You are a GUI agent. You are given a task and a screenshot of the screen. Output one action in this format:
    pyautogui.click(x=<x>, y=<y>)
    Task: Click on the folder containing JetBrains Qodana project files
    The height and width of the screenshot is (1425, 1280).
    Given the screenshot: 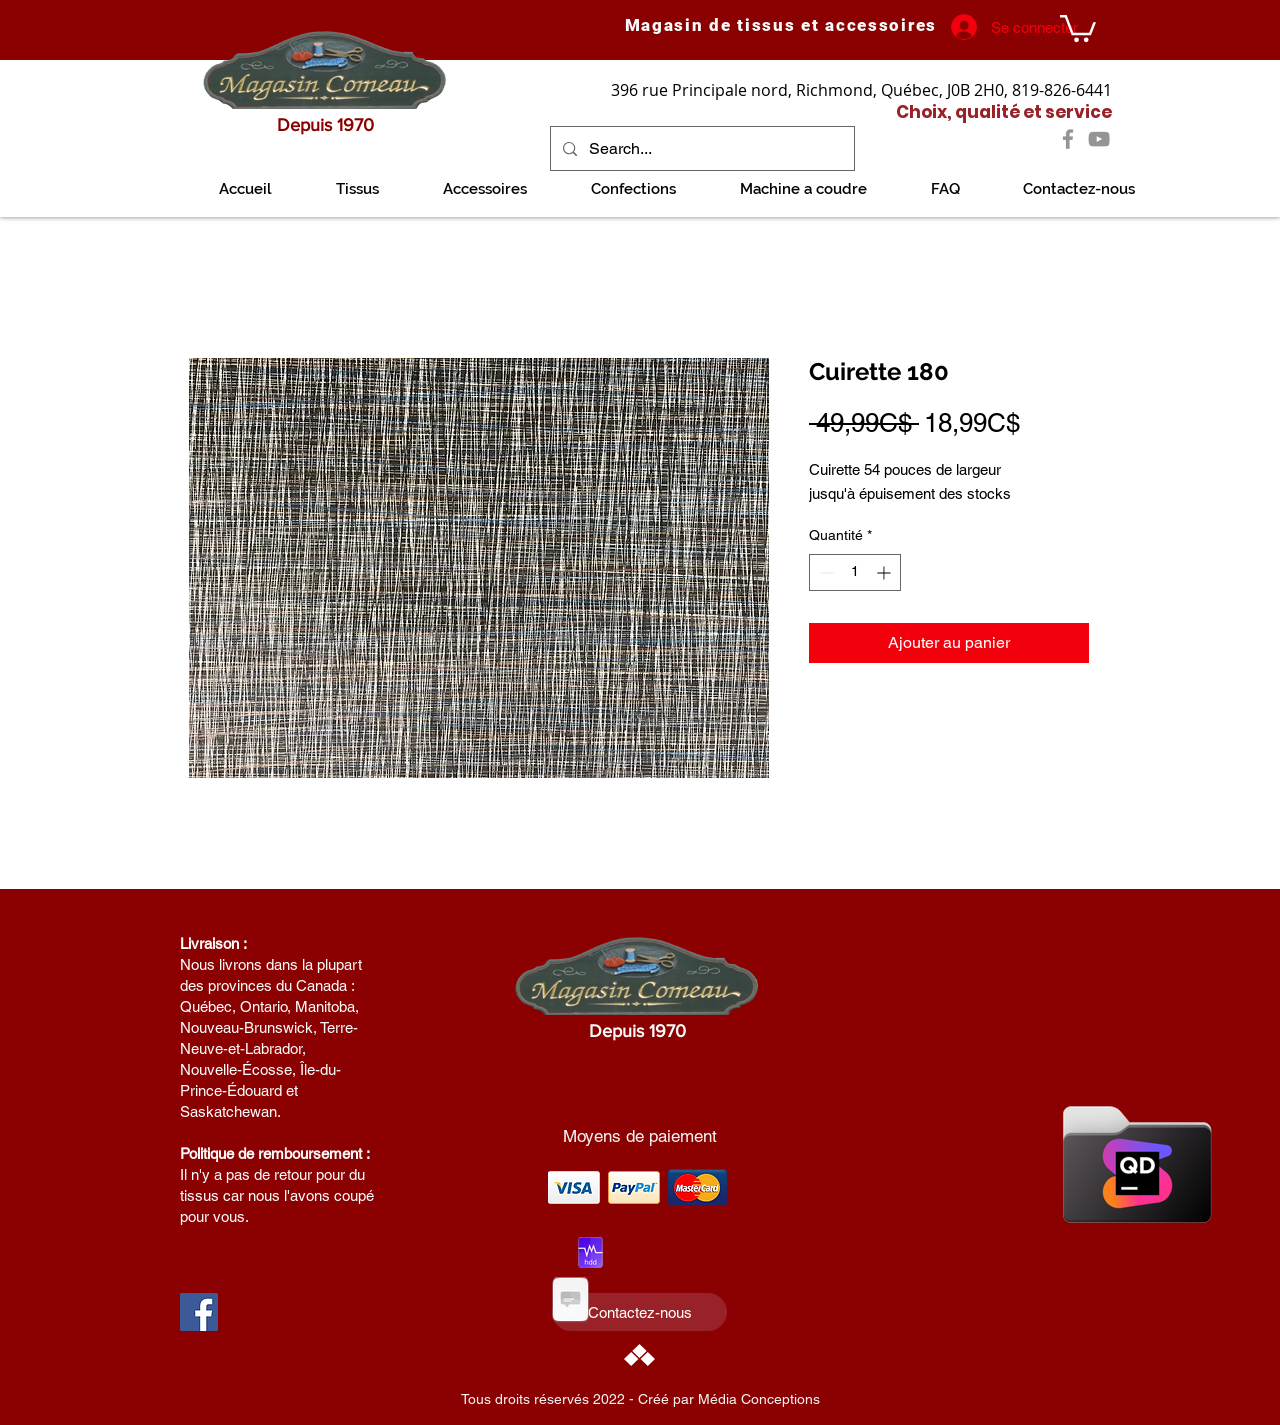 What is the action you would take?
    pyautogui.click(x=1136, y=1168)
    